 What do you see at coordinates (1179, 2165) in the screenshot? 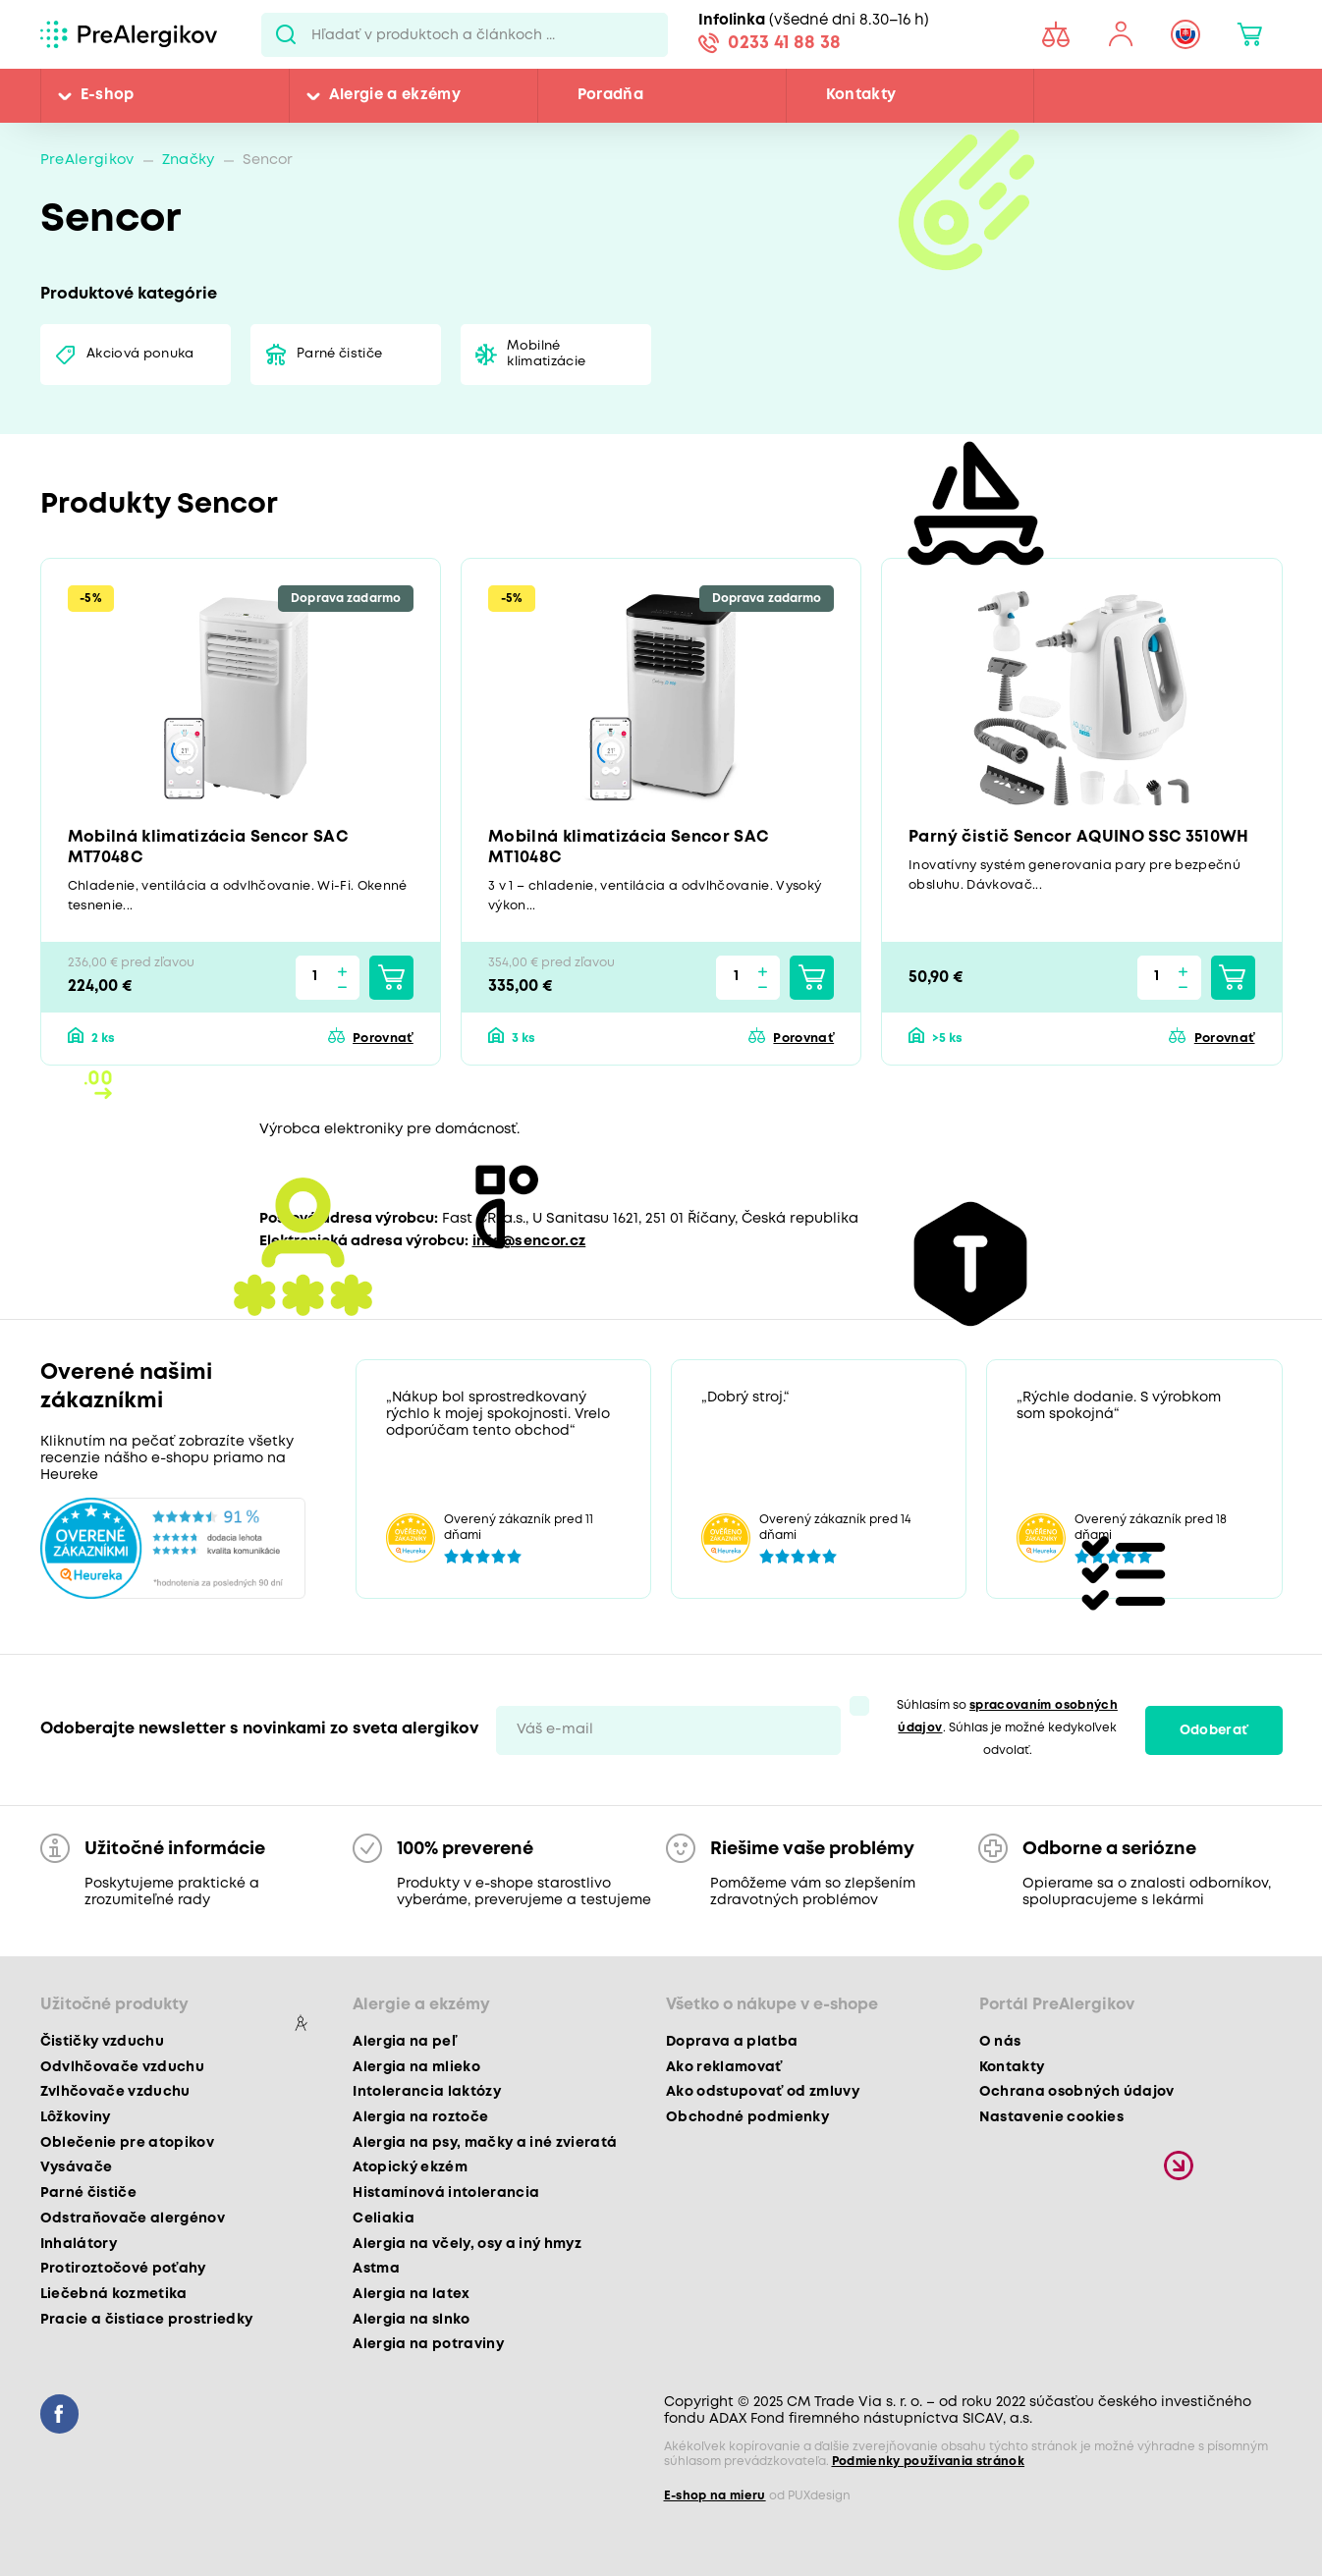
I see `navigate to the next section below` at bounding box center [1179, 2165].